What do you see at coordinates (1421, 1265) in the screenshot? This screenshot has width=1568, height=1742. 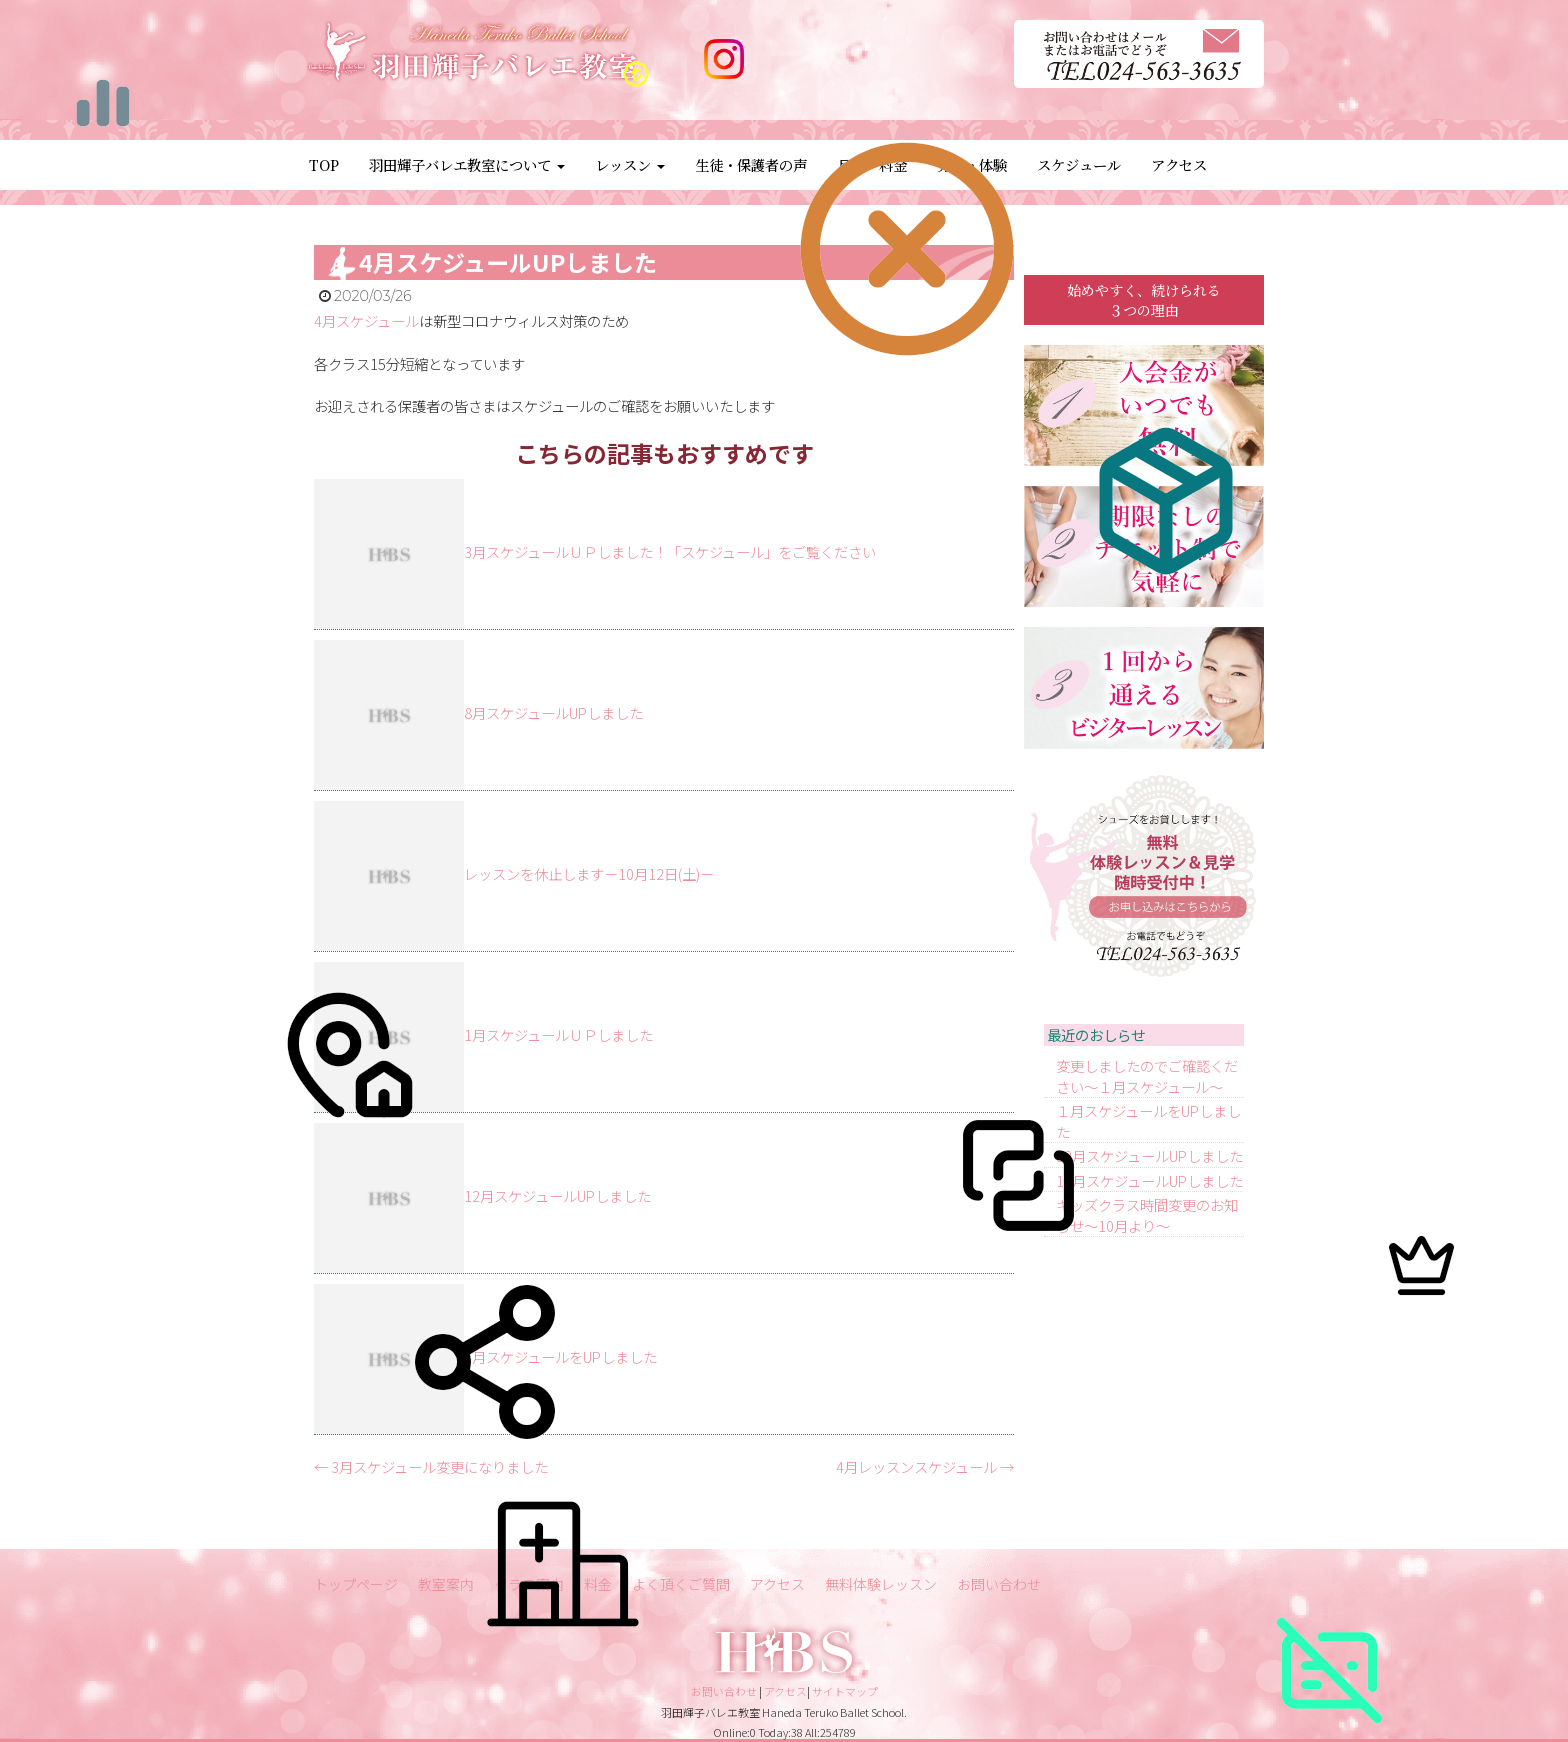 I see `indicates premium or pro membership status` at bounding box center [1421, 1265].